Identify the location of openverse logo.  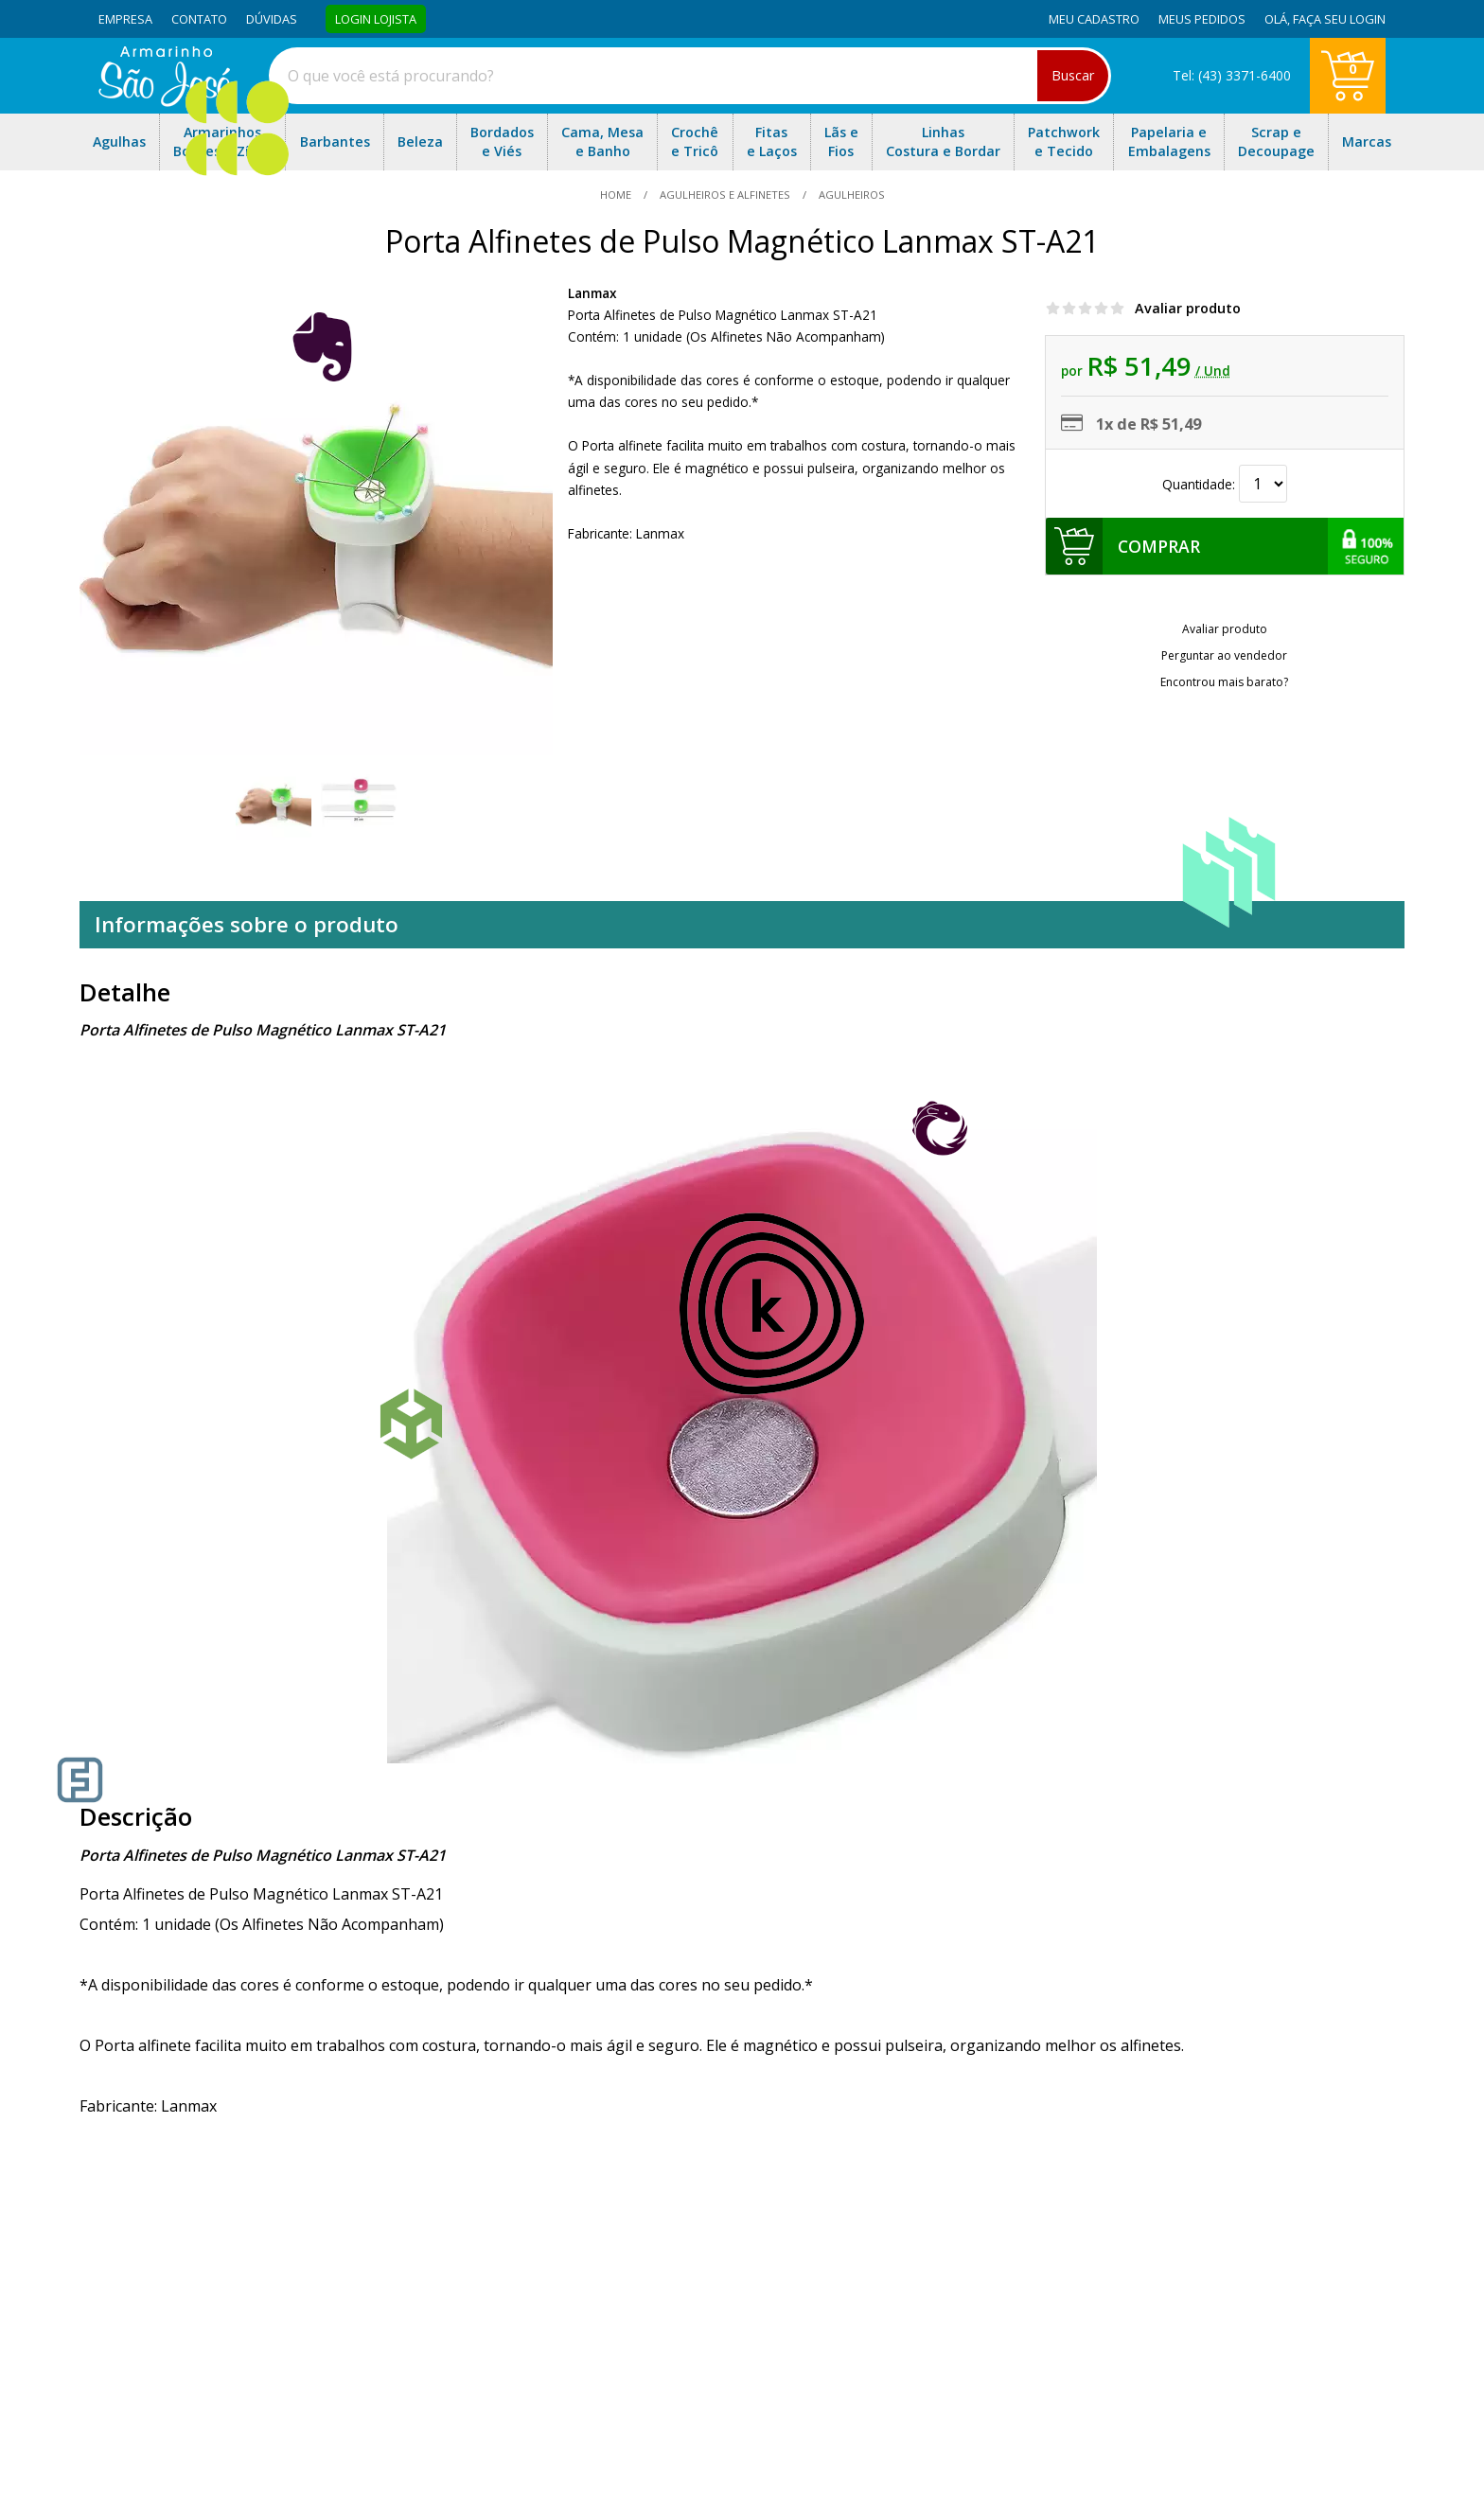
(237, 128).